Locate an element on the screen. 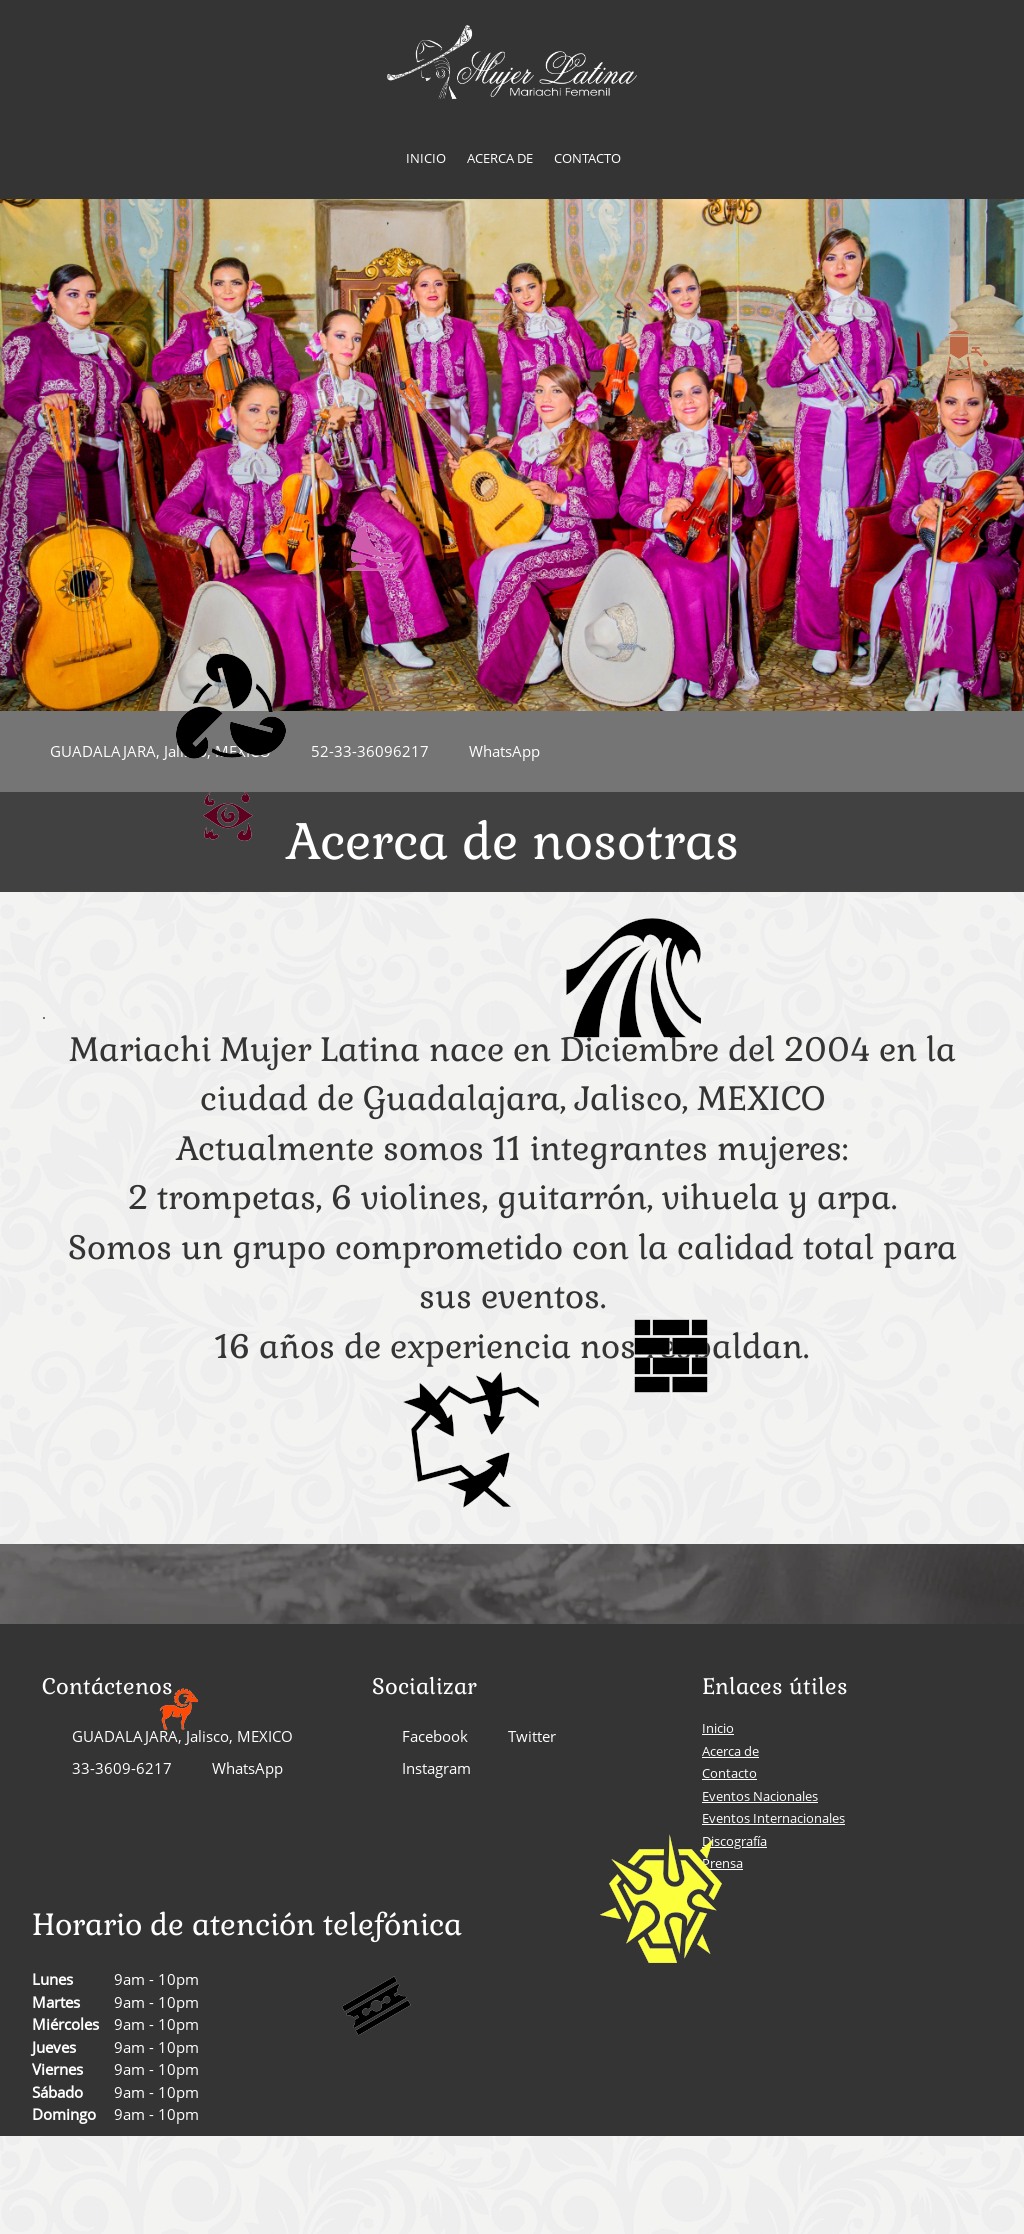 The width and height of the screenshot is (1024, 2234). indicates a wall or barrier element in a game is located at coordinates (671, 1356).